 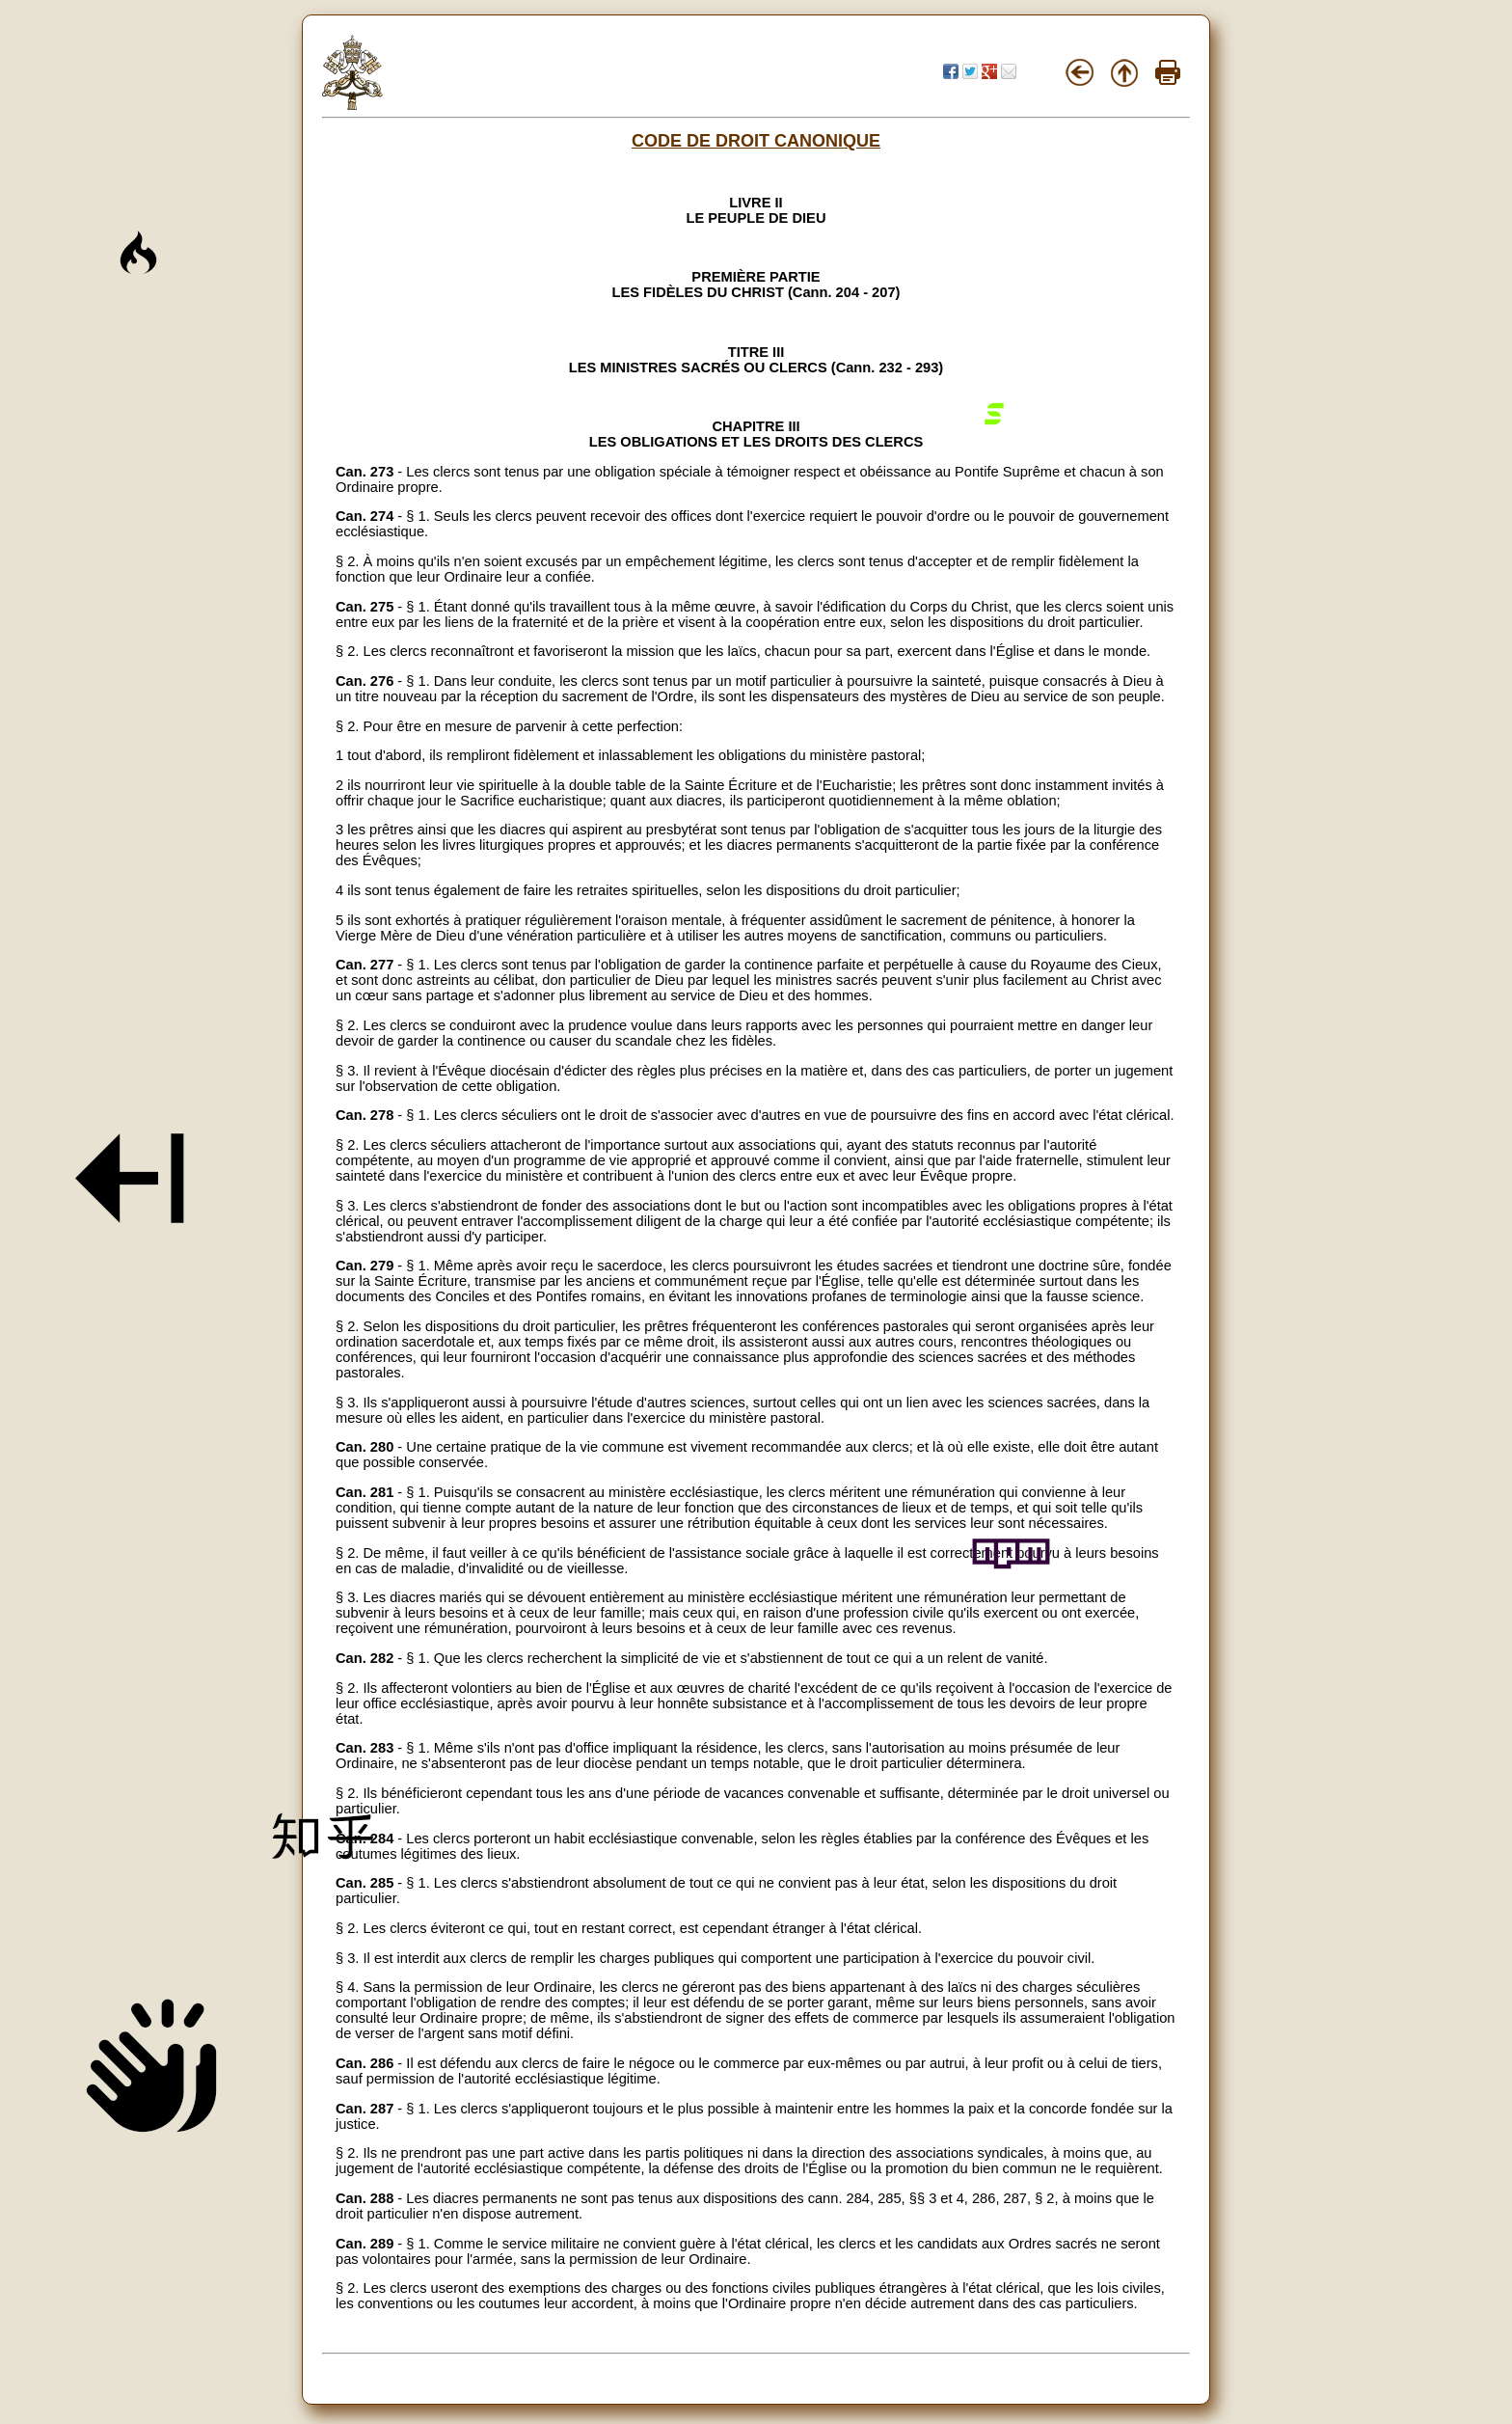 I want to click on sitrox brand logo, so click(x=994, y=414).